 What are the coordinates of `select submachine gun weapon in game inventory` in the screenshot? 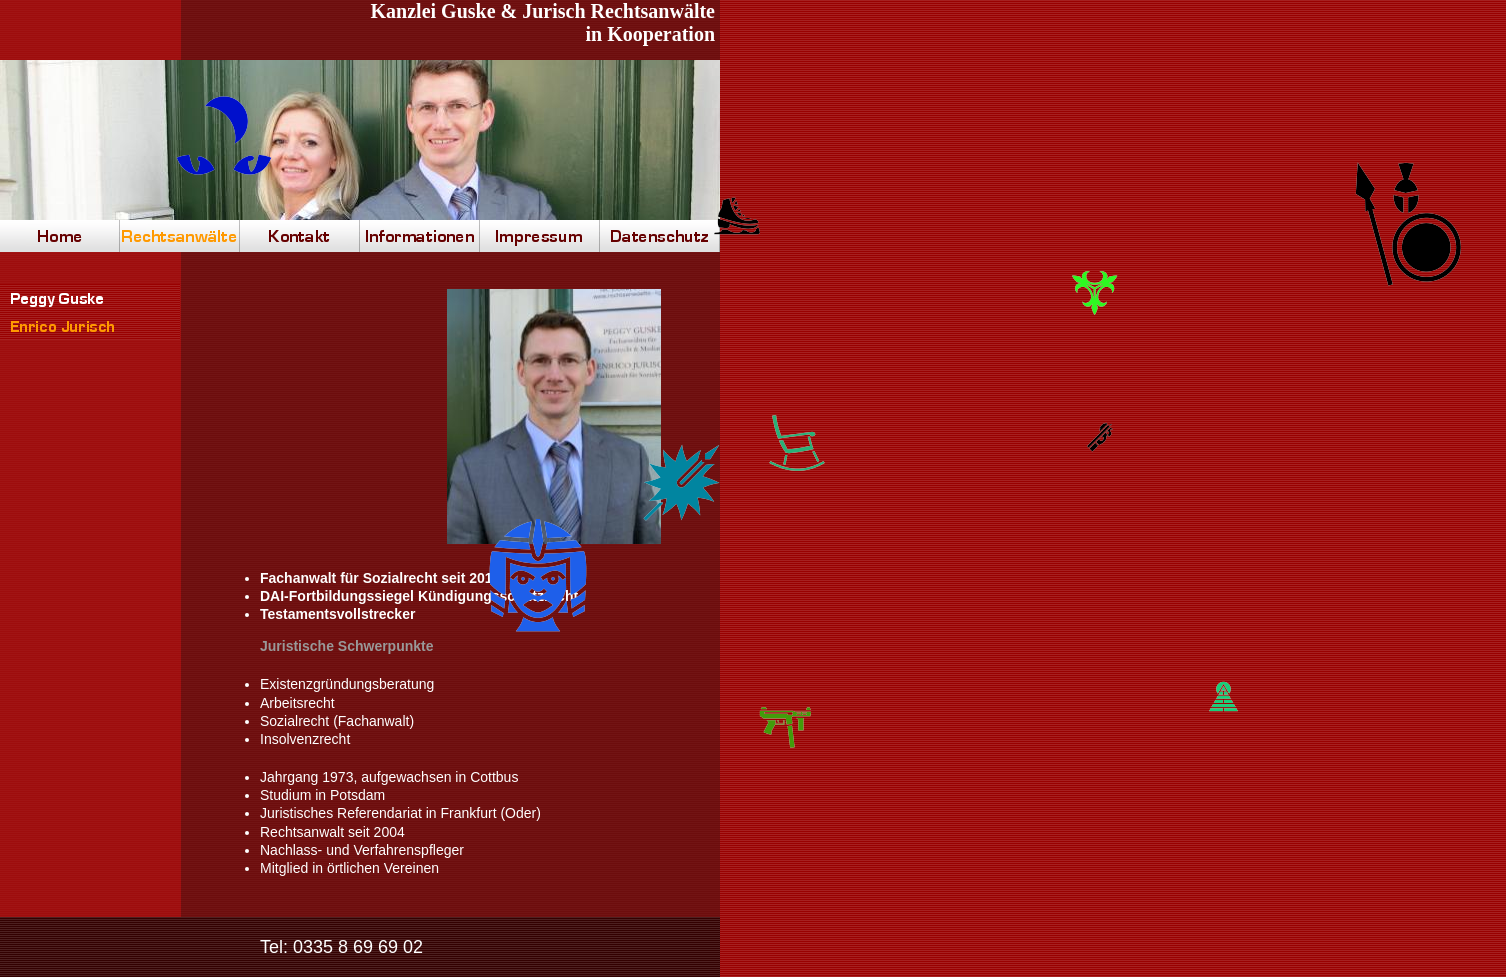 It's located at (785, 727).